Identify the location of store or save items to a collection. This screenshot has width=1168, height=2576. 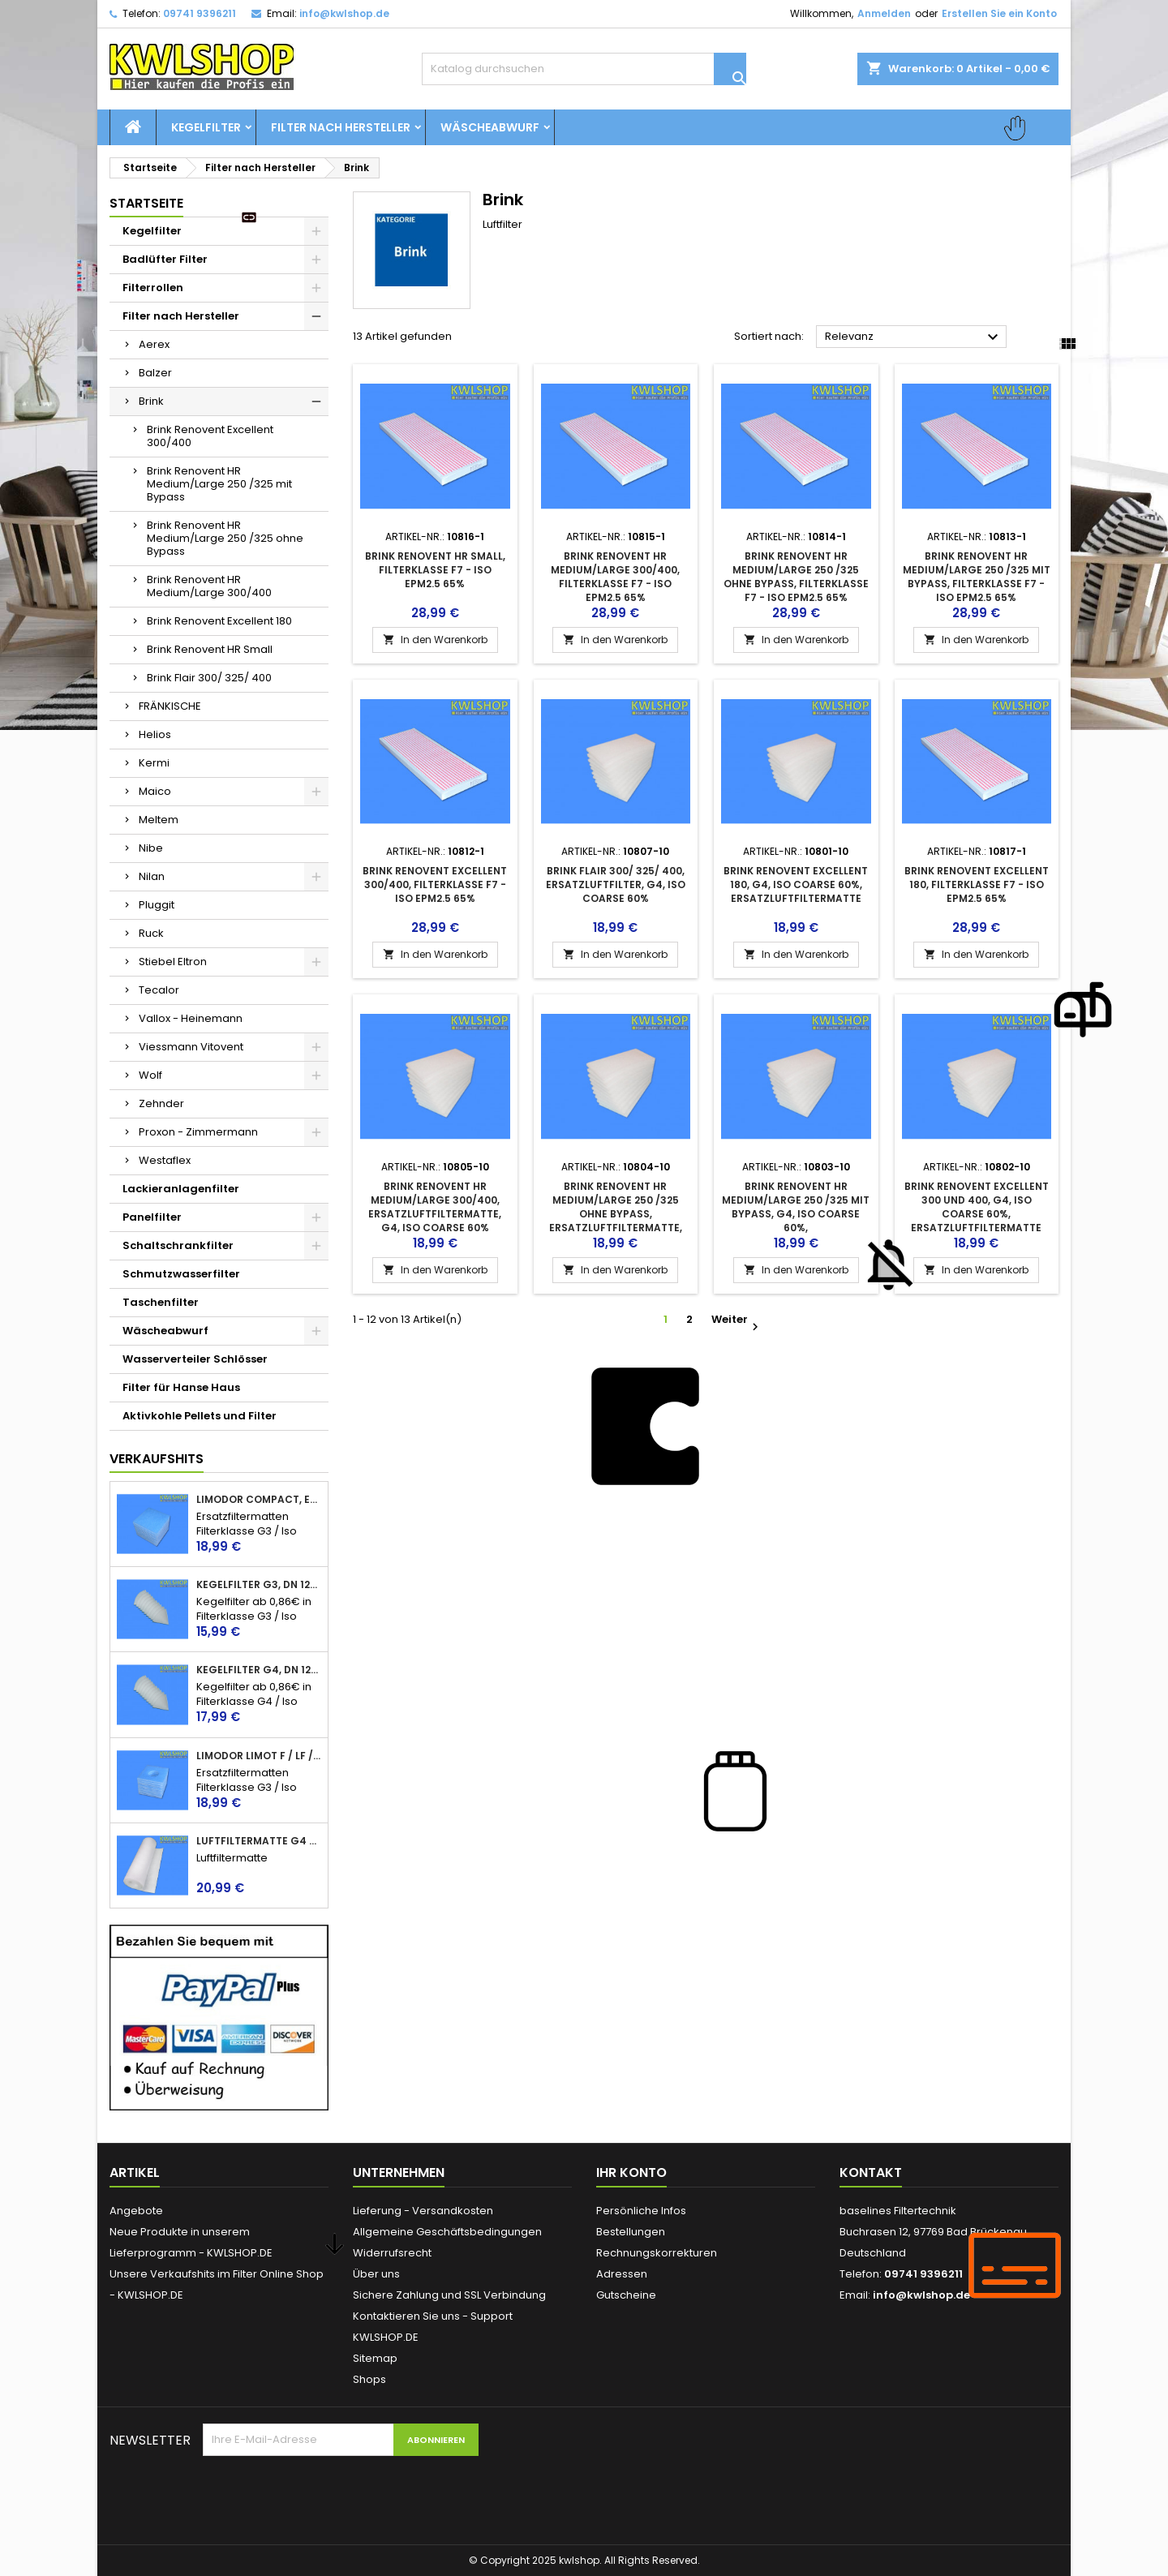
(735, 1791).